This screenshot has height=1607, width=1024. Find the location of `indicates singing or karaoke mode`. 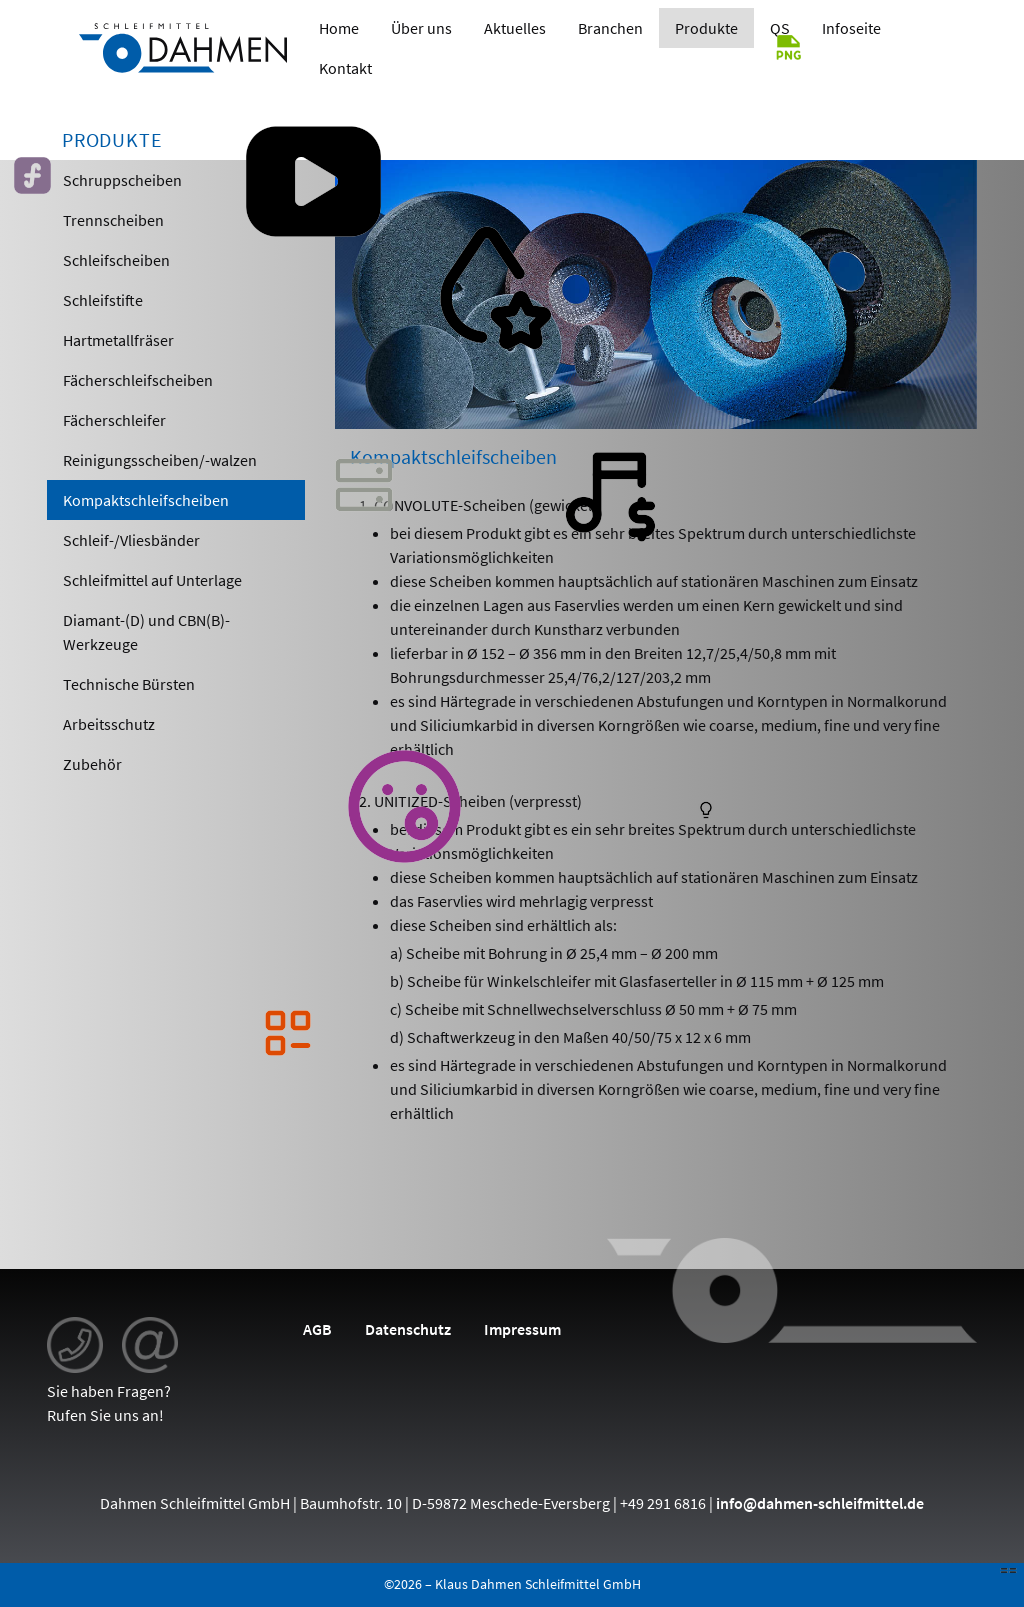

indicates singing or karaoke mode is located at coordinates (404, 806).